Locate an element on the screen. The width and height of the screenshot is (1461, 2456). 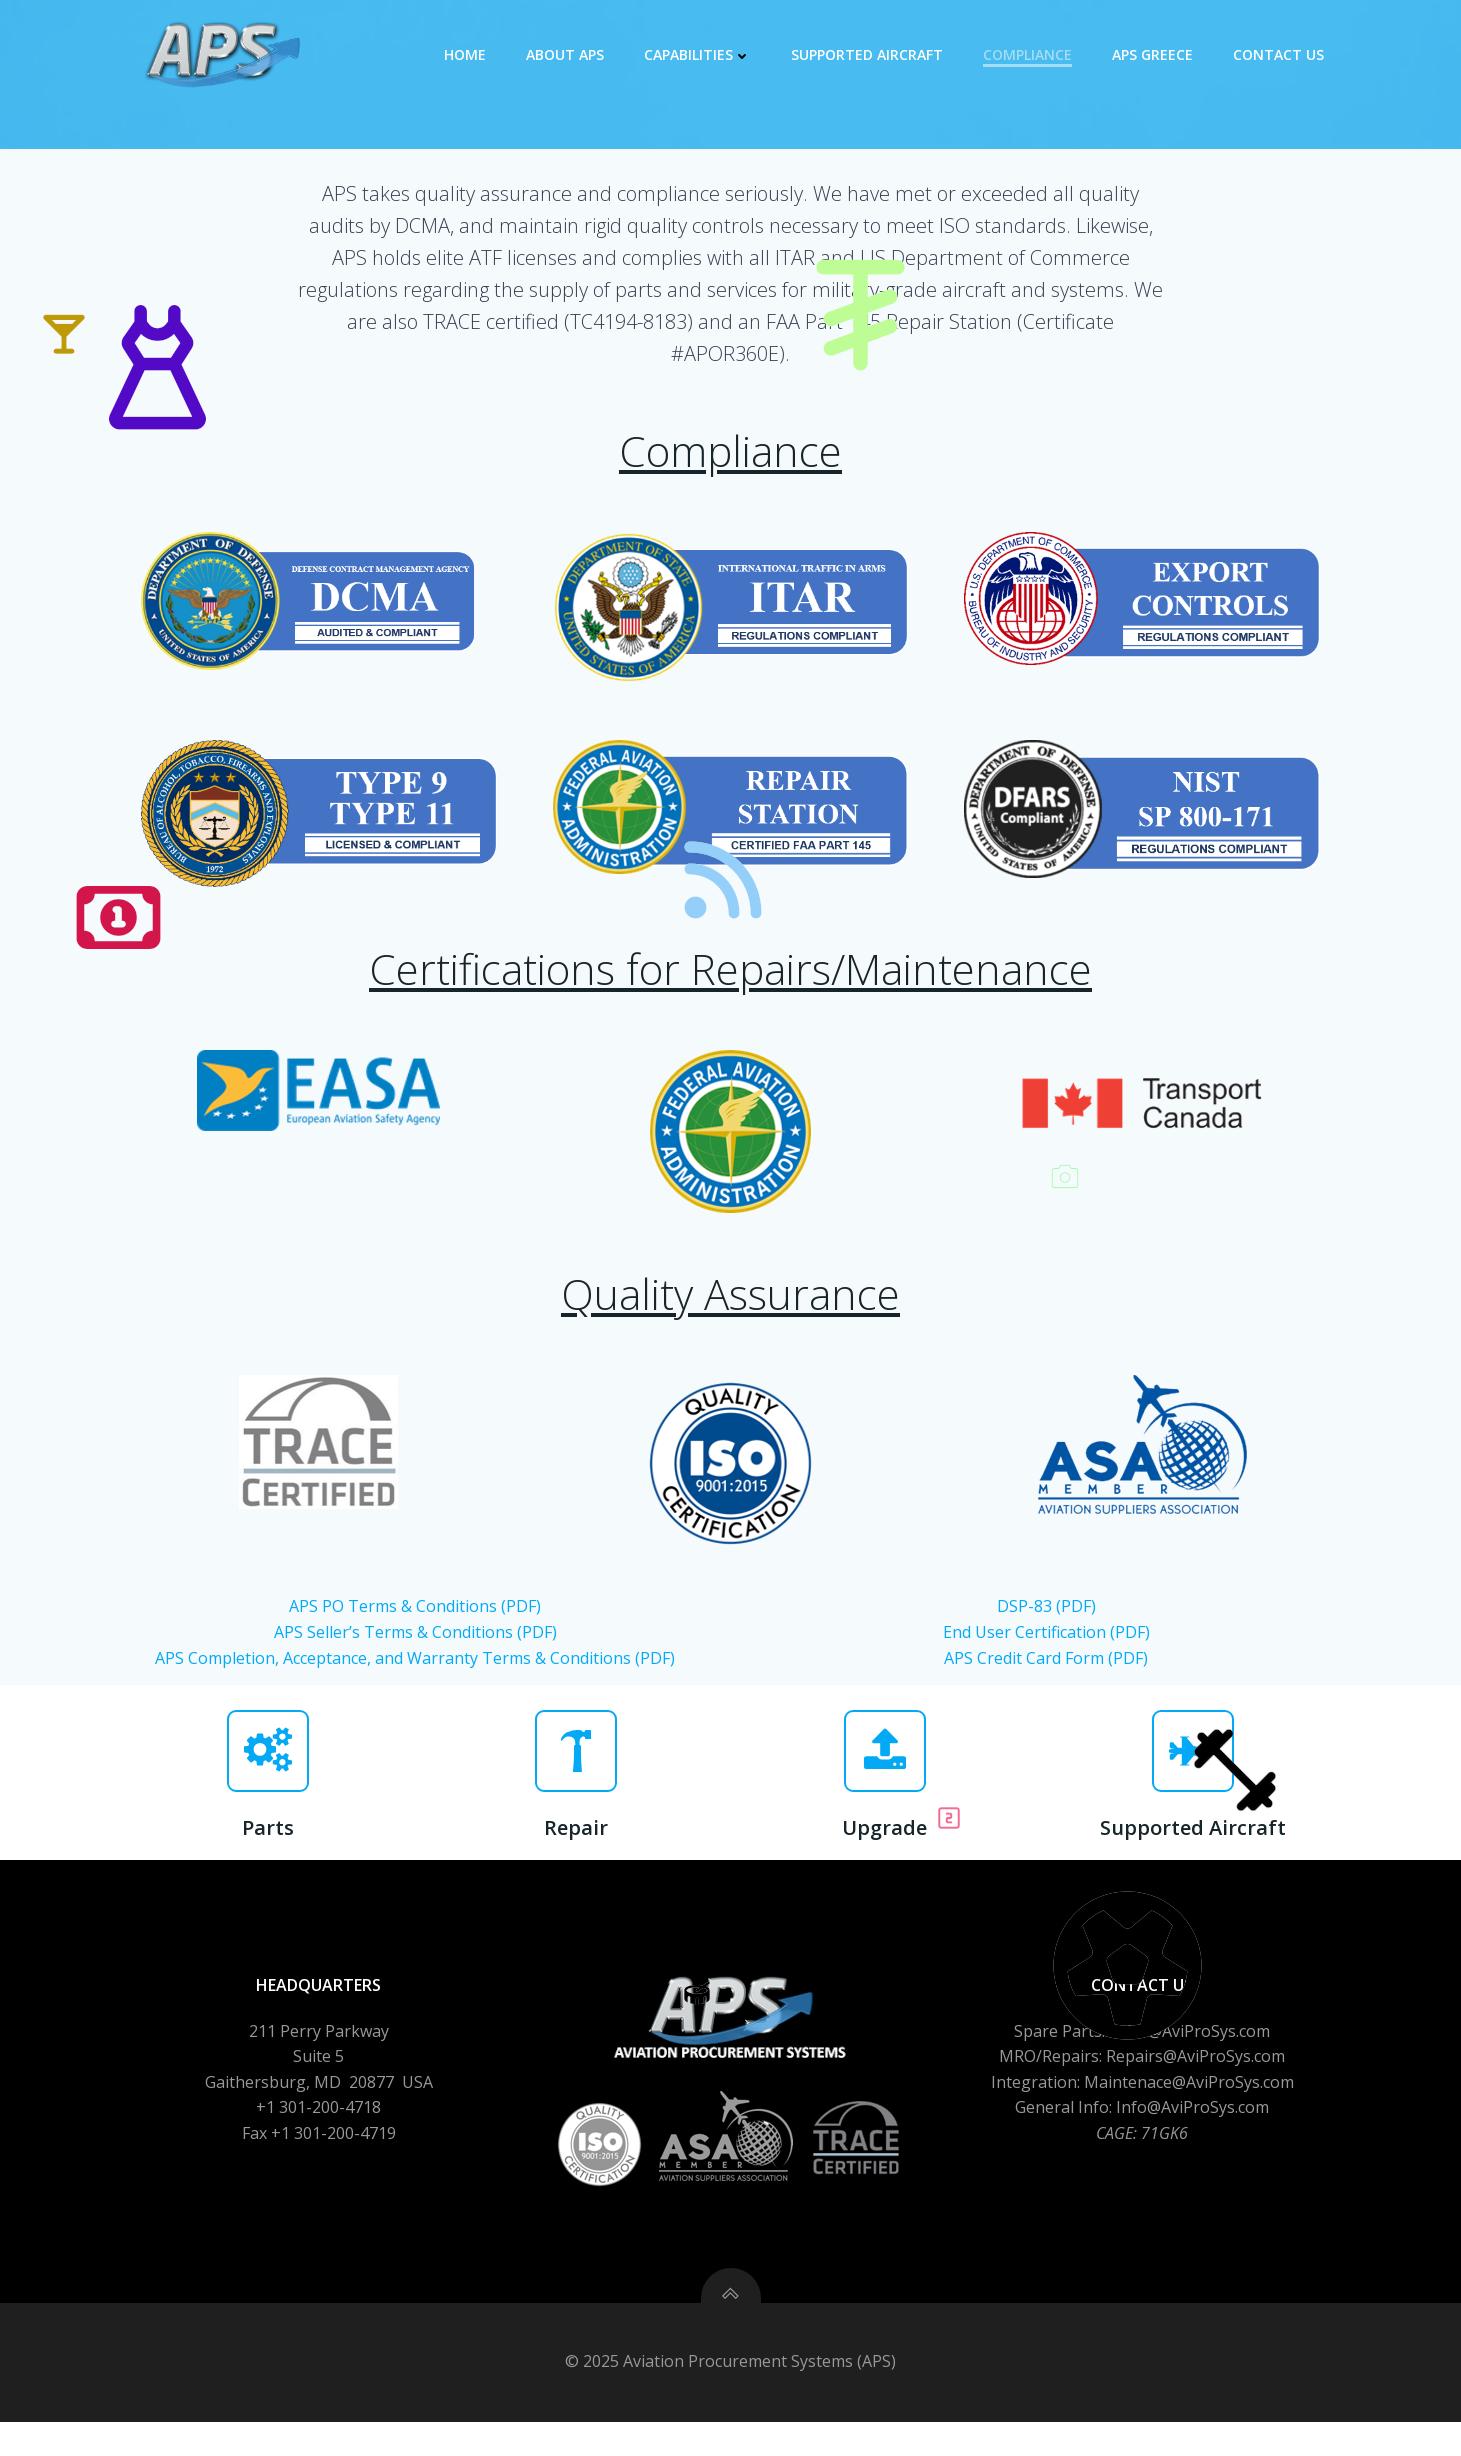
indicates step 2 in a multi-step process is located at coordinates (949, 1818).